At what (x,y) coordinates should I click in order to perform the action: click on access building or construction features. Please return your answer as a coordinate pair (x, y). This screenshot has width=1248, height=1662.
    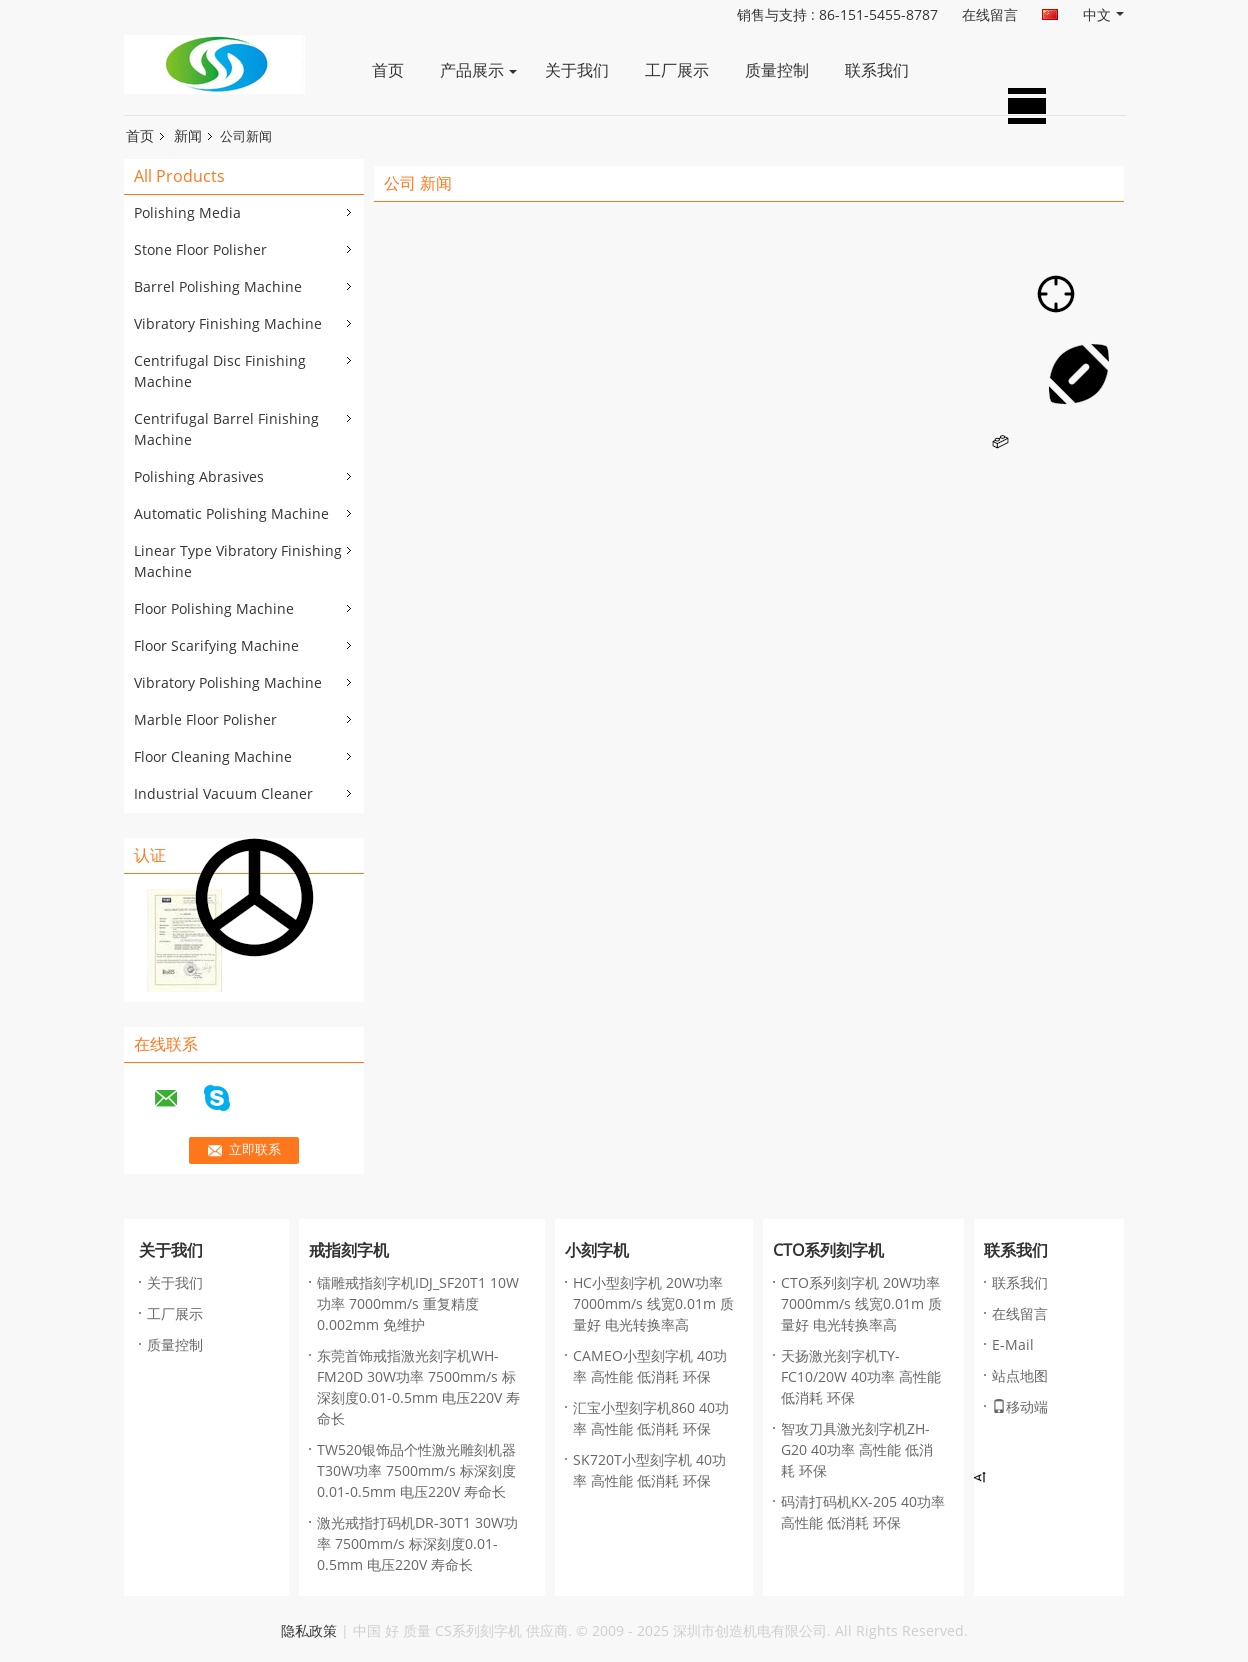
    Looking at the image, I should click on (1000, 441).